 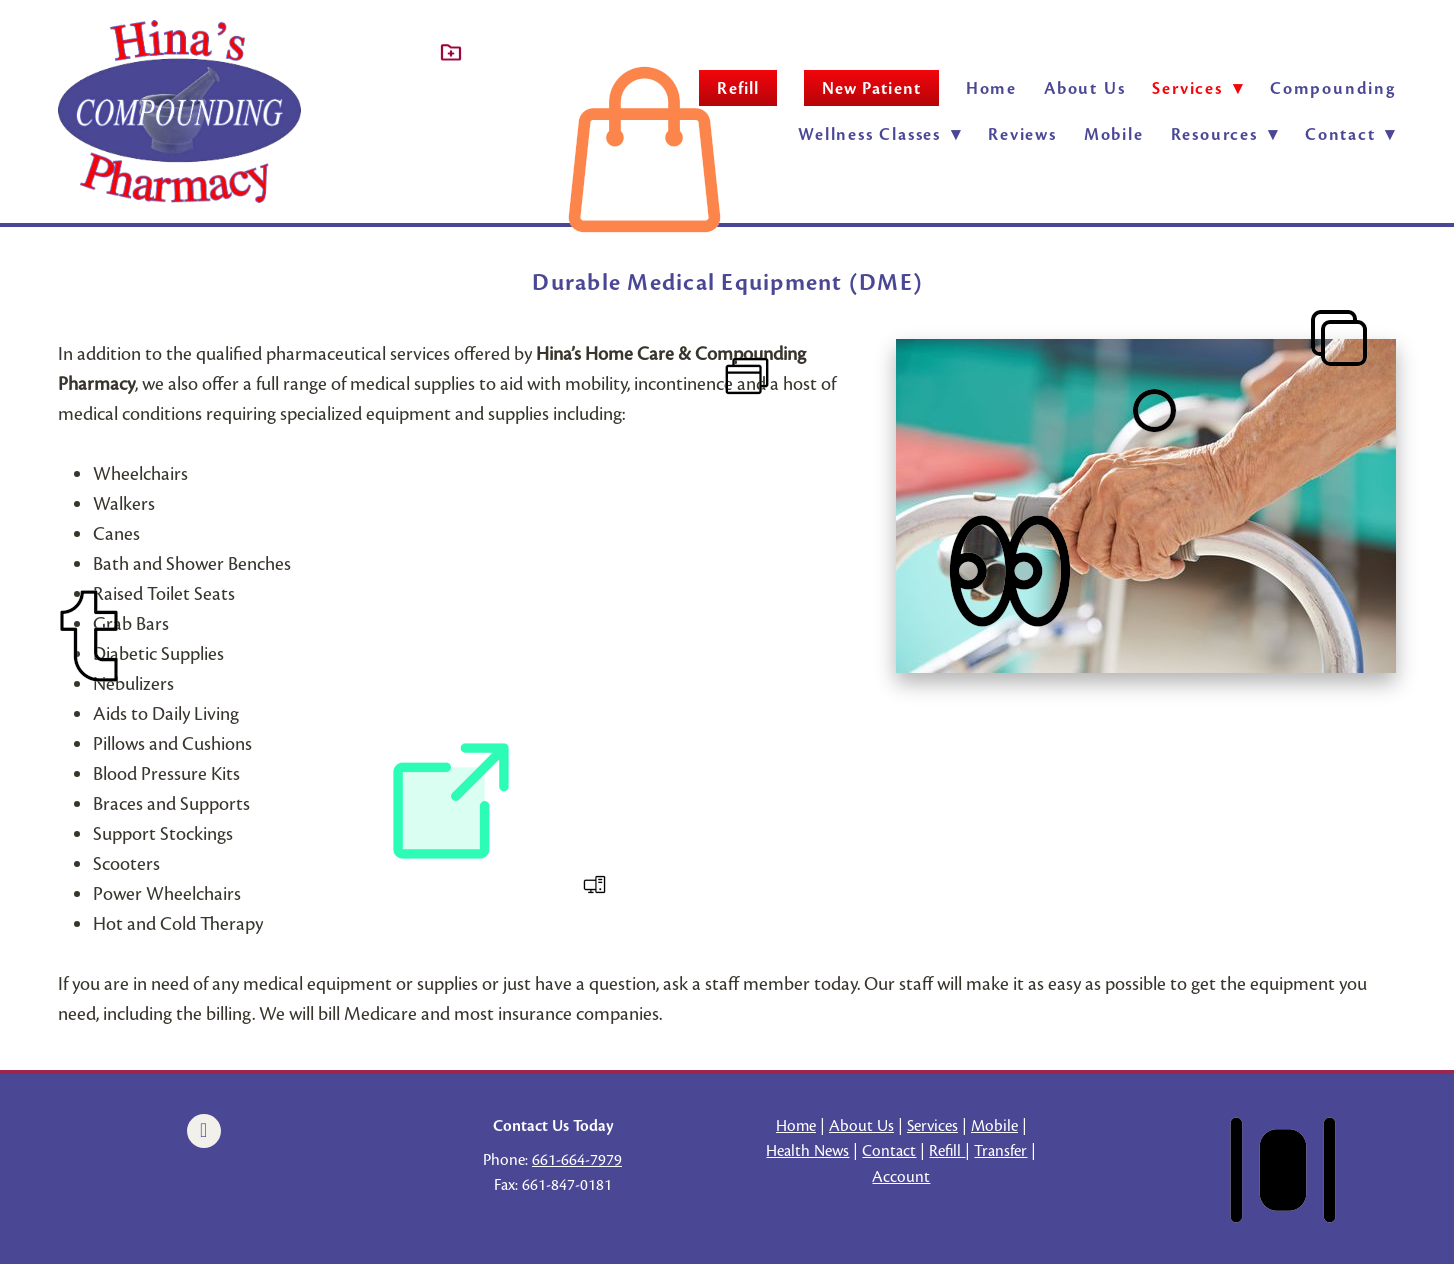 I want to click on create a new folder, so click(x=451, y=52).